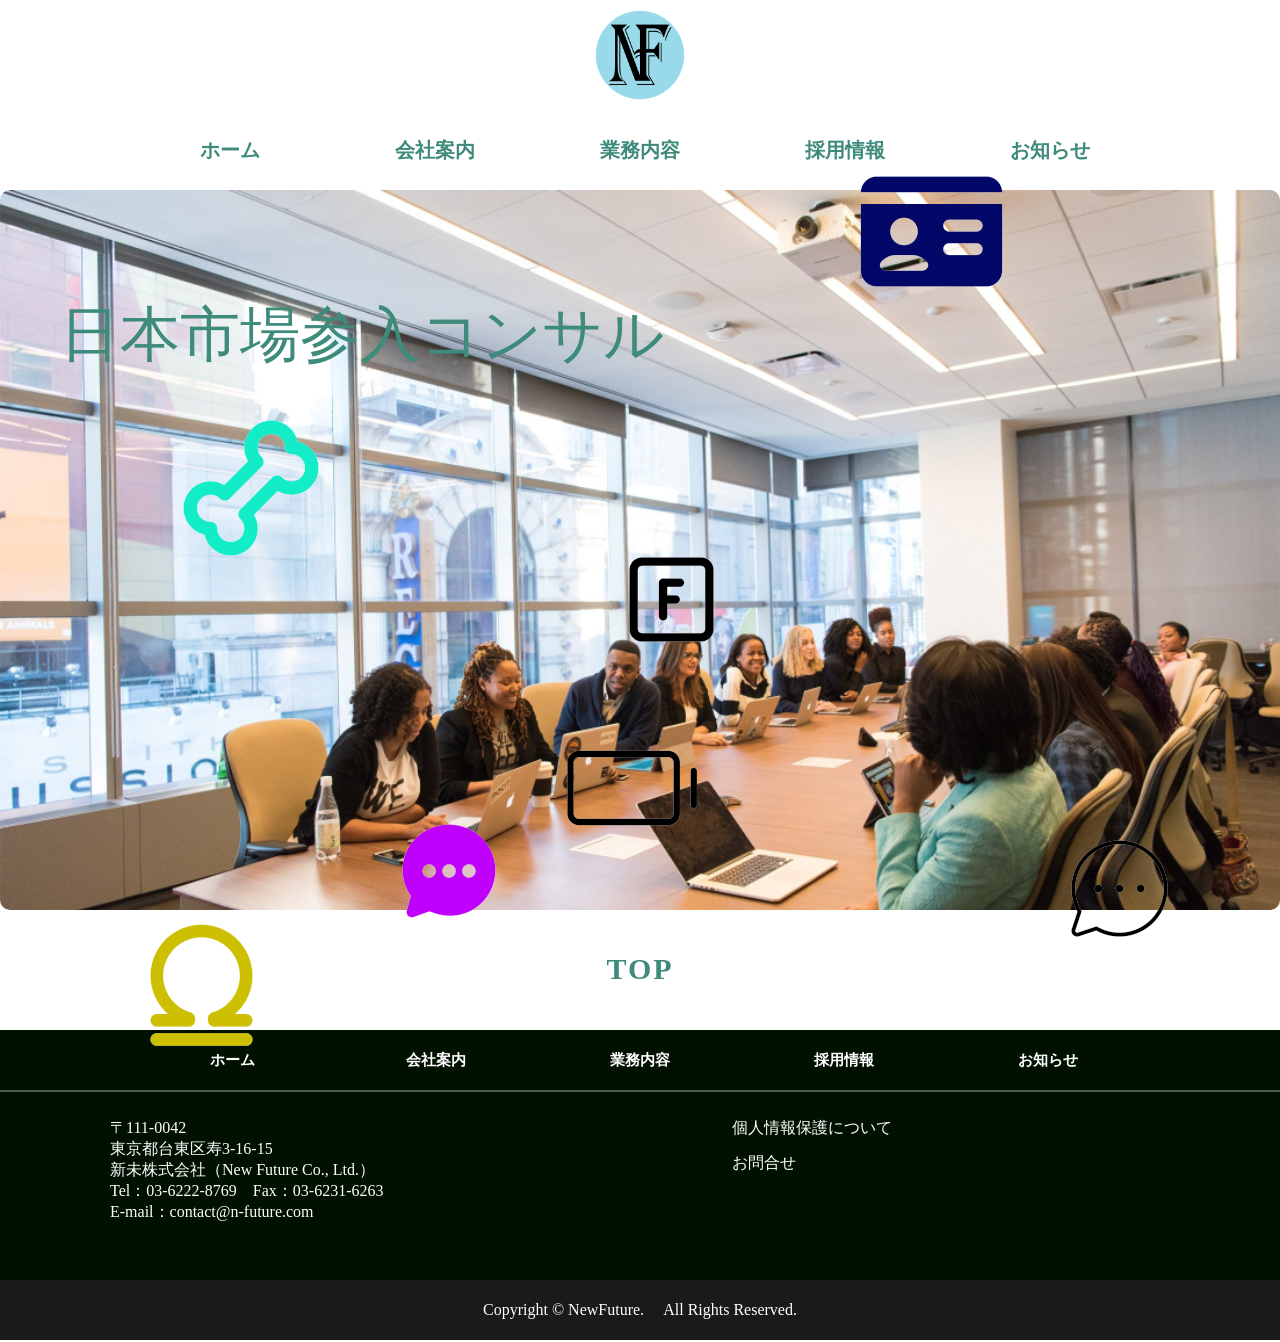  What do you see at coordinates (630, 788) in the screenshot?
I see `indicates battery is empty or depleted` at bounding box center [630, 788].